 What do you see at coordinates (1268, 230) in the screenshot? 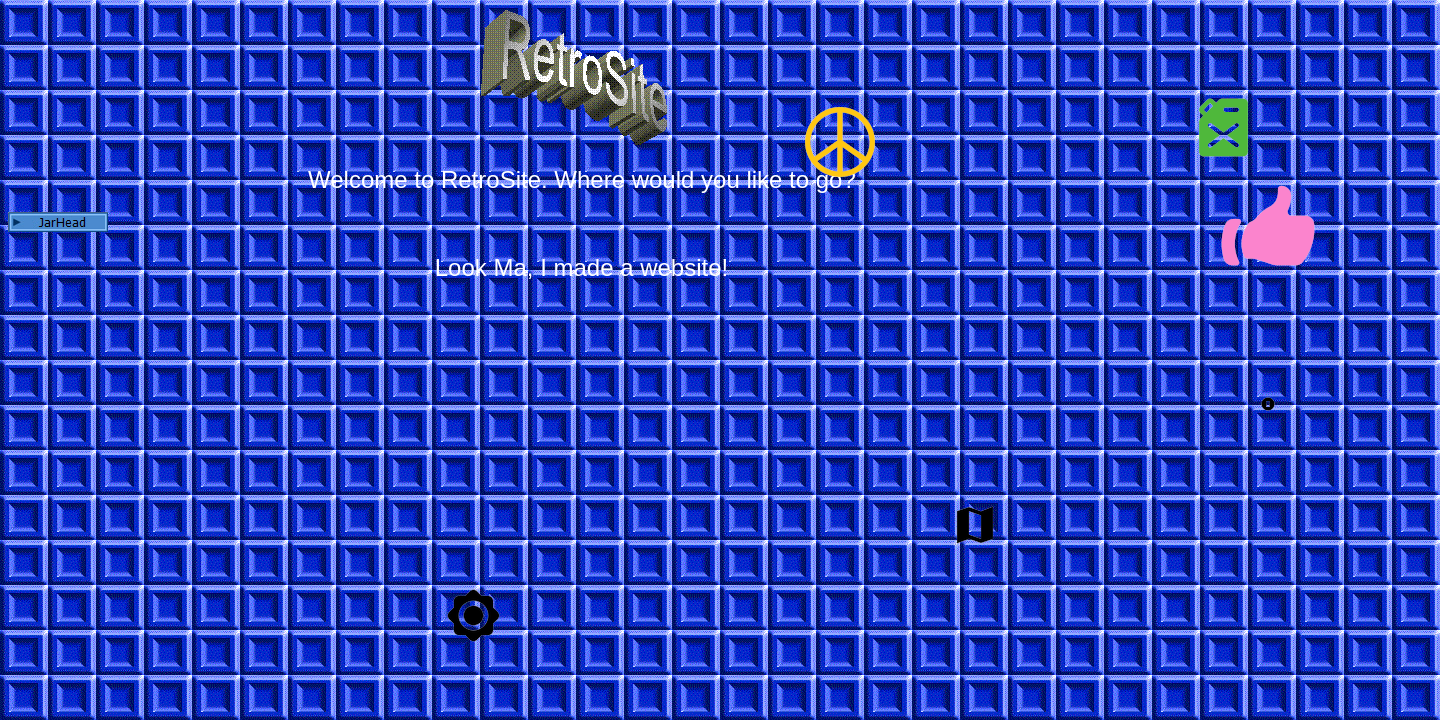
I see `like or upvote content` at bounding box center [1268, 230].